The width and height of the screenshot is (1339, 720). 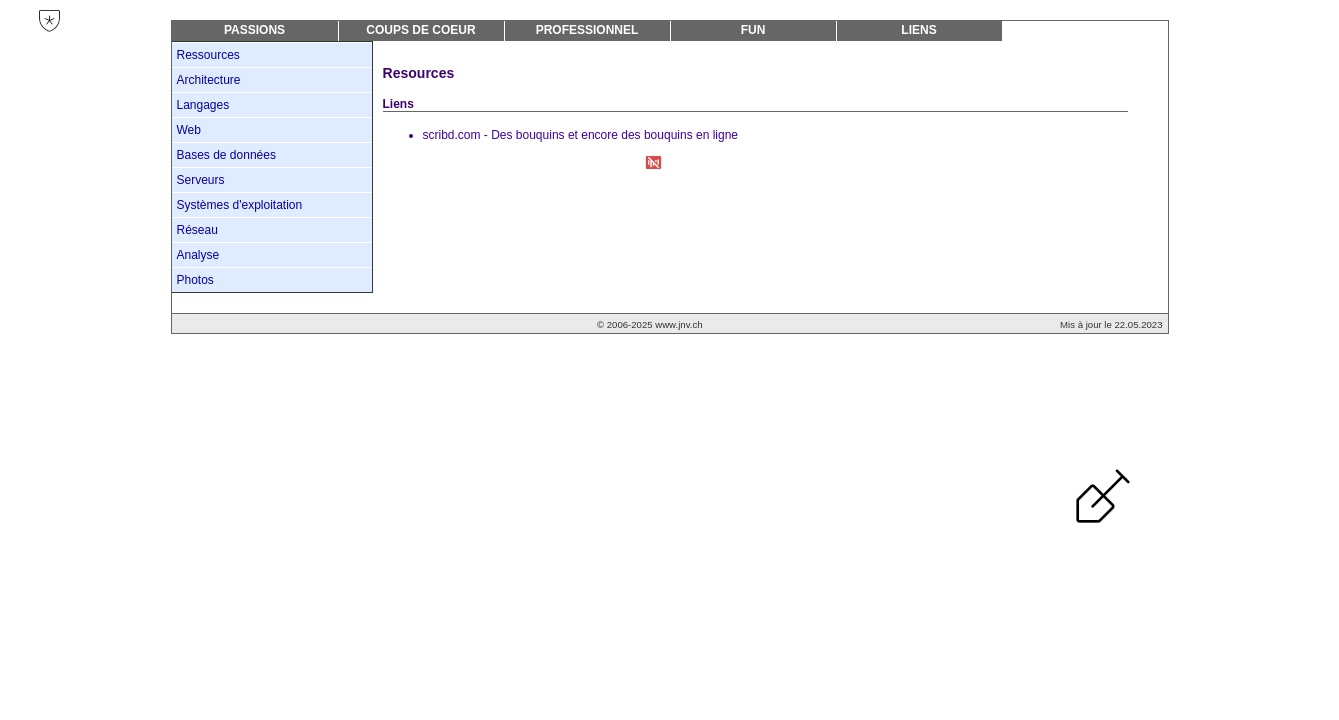 I want to click on mute or disable audio input, so click(x=653, y=162).